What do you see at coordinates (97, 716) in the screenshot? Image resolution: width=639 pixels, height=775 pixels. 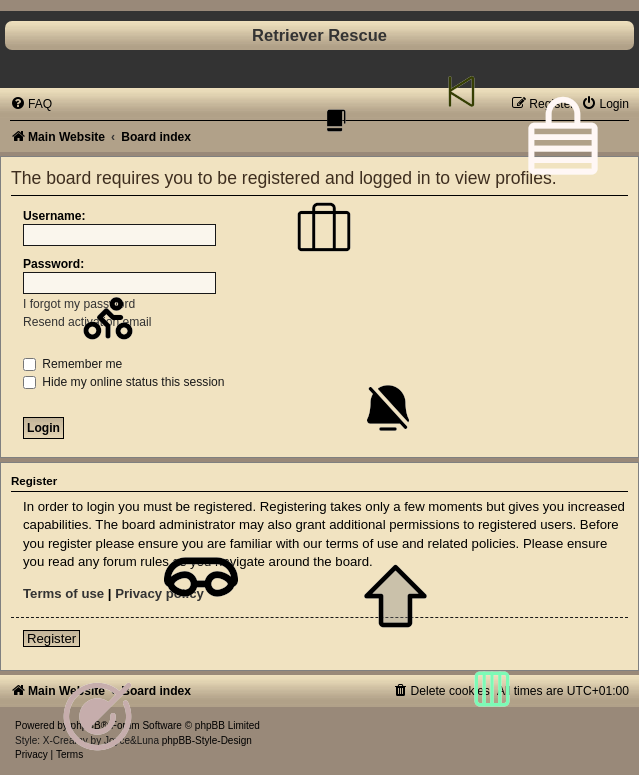 I see `set a goal or target` at bounding box center [97, 716].